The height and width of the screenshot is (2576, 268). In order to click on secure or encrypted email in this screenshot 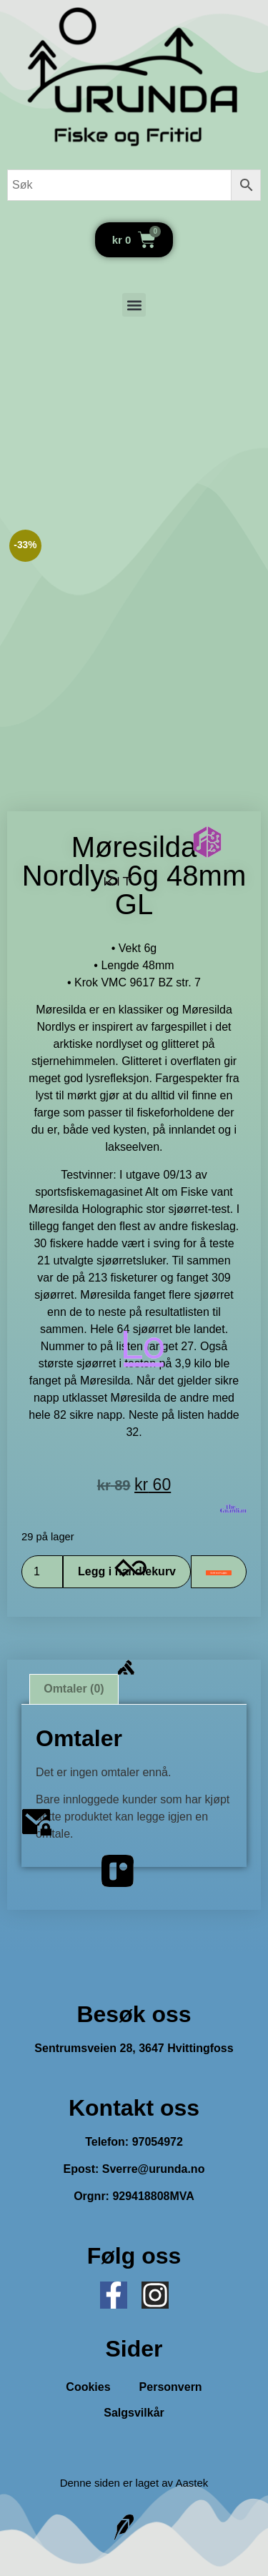, I will do `click(36, 1821)`.